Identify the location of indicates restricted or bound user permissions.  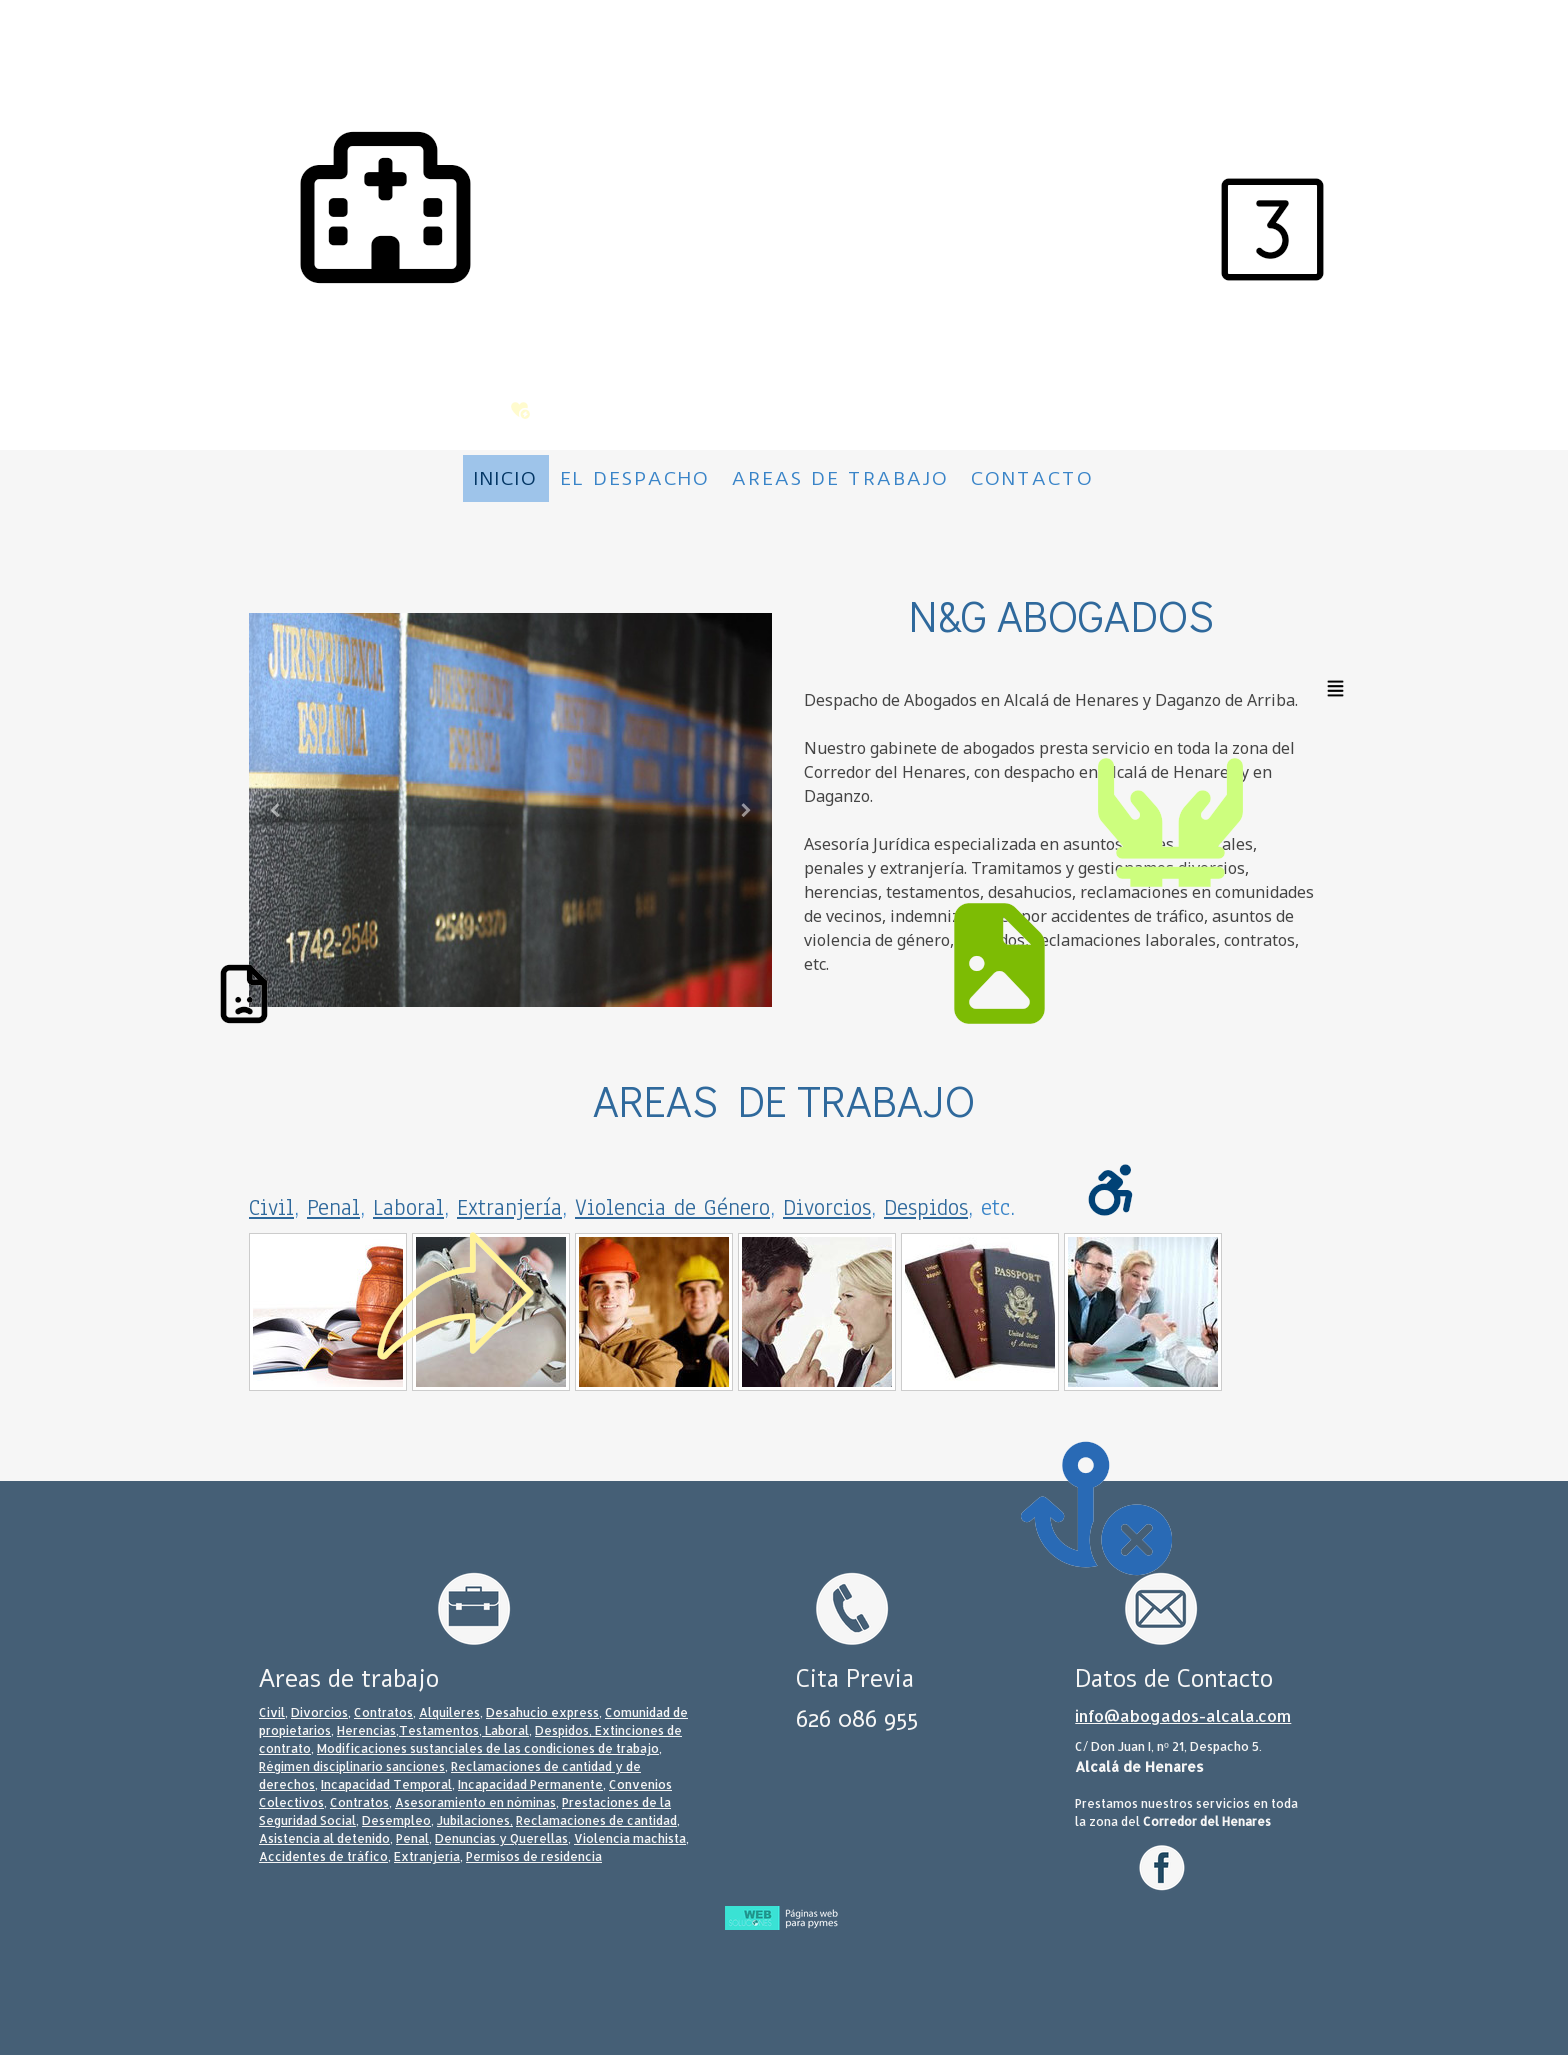
(1170, 822).